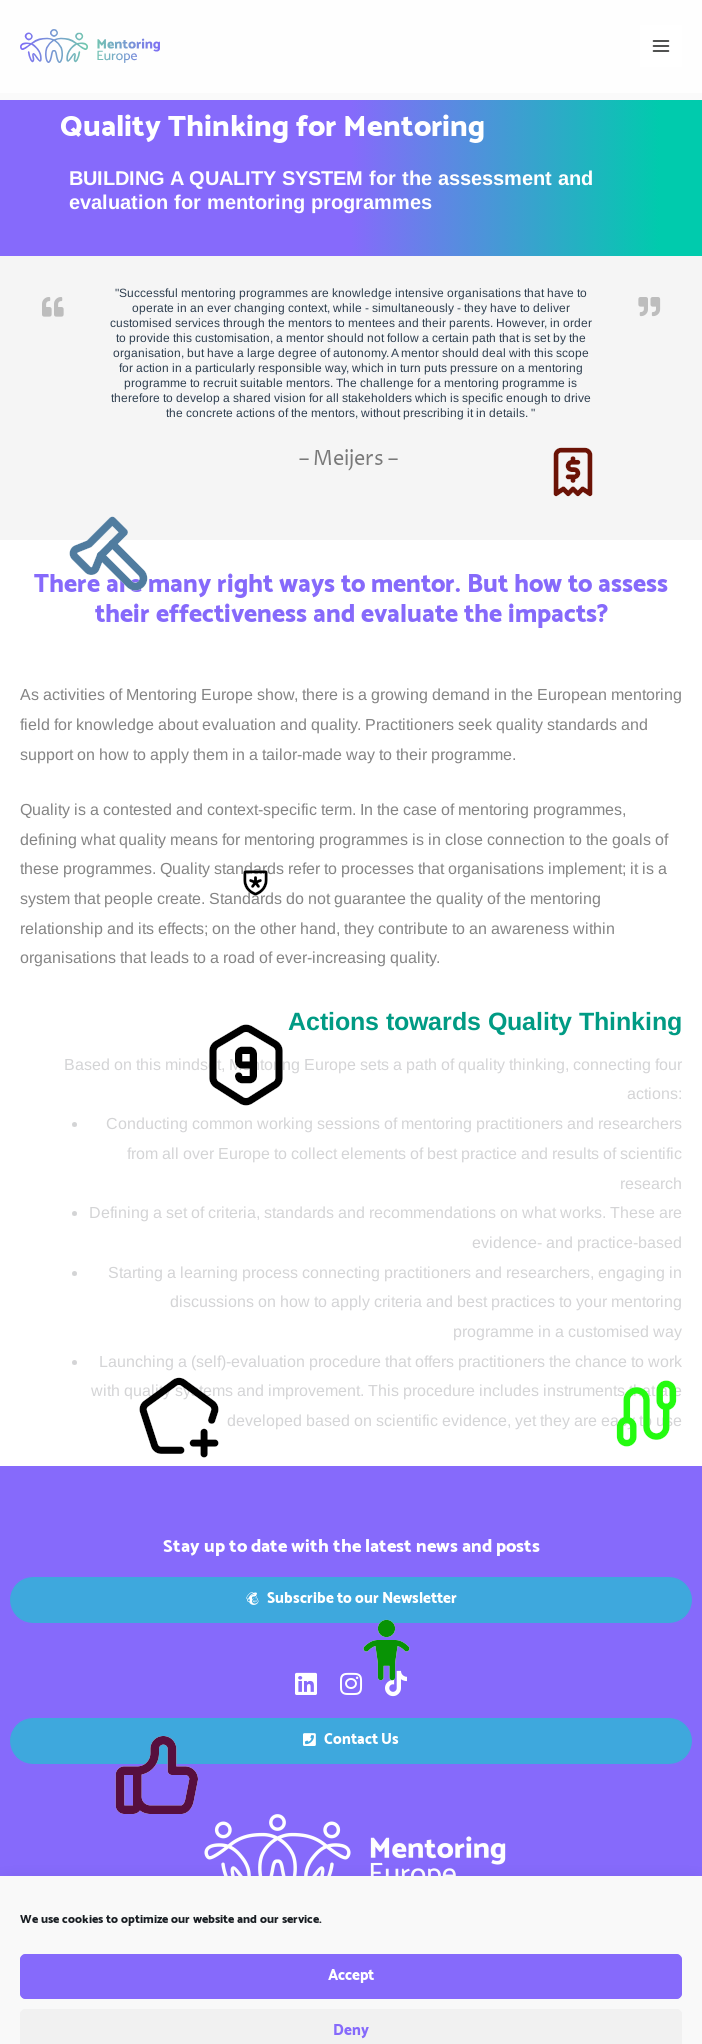  What do you see at coordinates (246, 1065) in the screenshot?
I see `indicates step 9 in a multi-step process` at bounding box center [246, 1065].